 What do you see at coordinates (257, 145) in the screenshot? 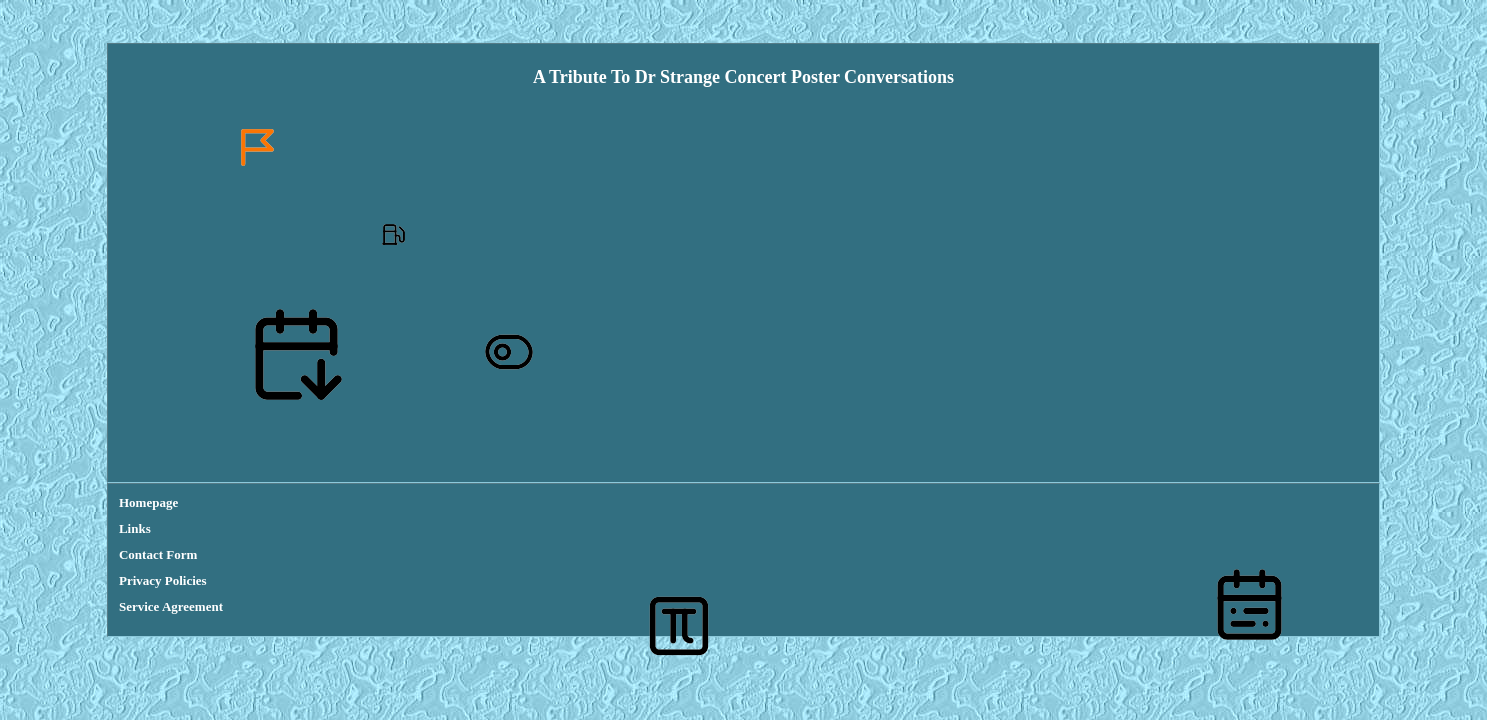
I see `flag an item for review or attention` at bounding box center [257, 145].